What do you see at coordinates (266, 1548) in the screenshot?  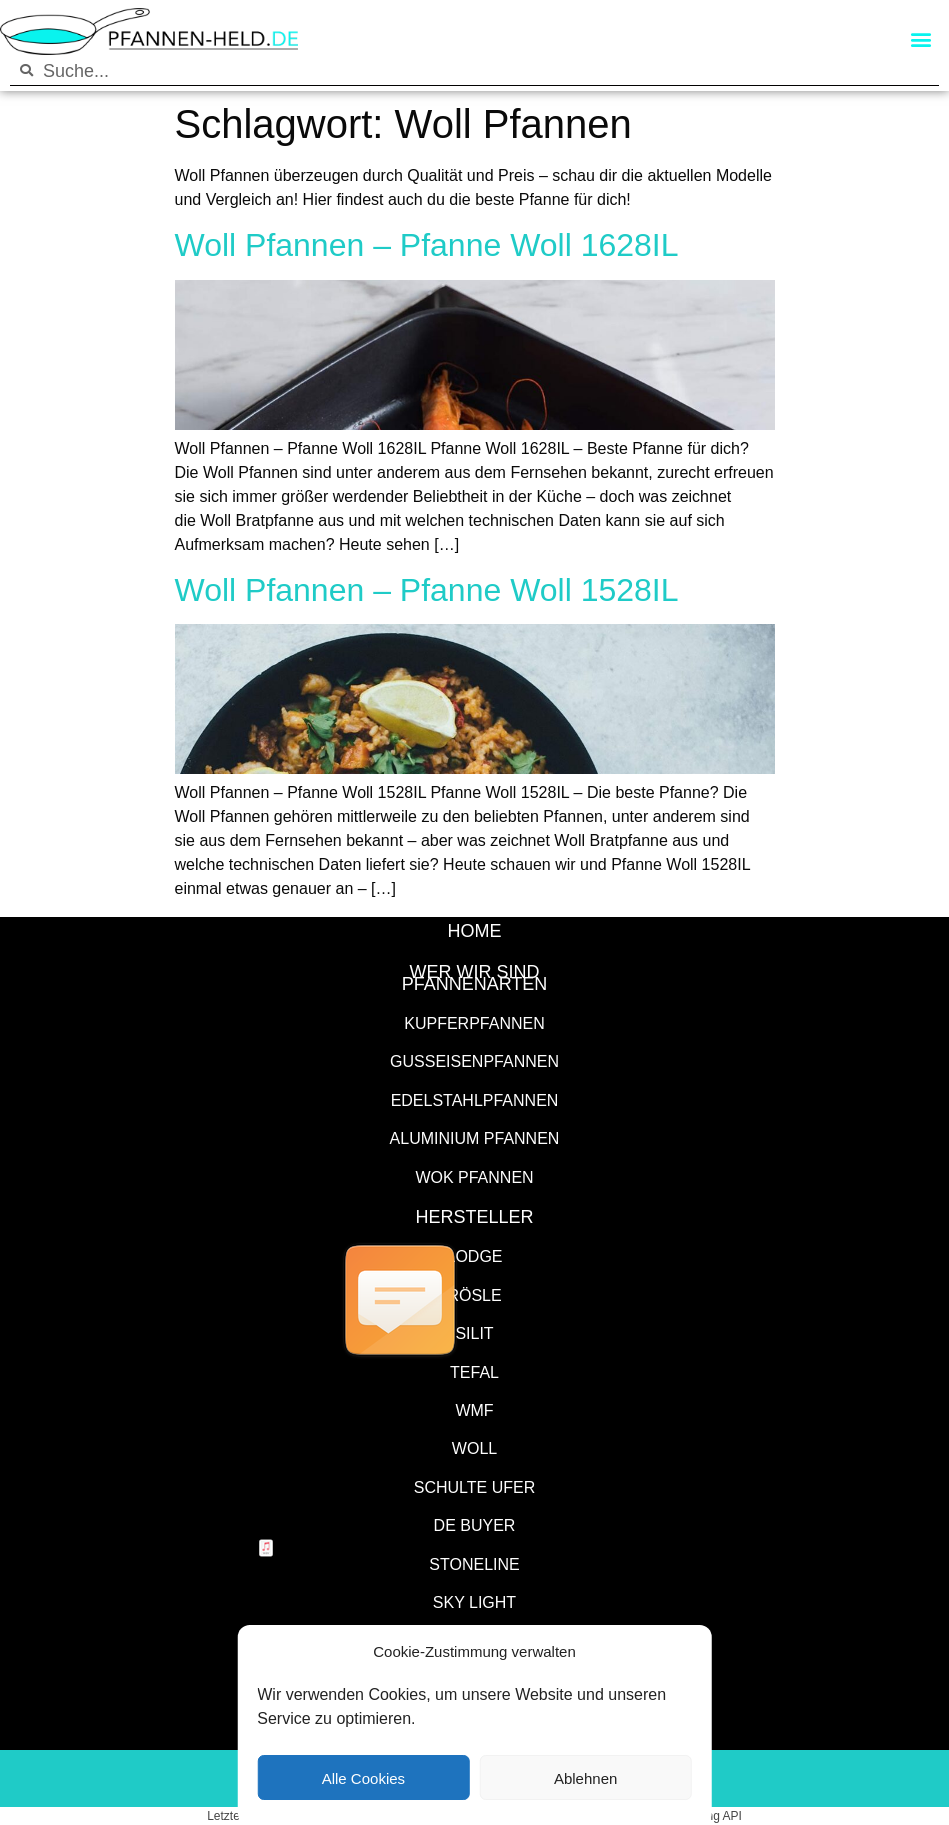 I see `a wav audio file` at bounding box center [266, 1548].